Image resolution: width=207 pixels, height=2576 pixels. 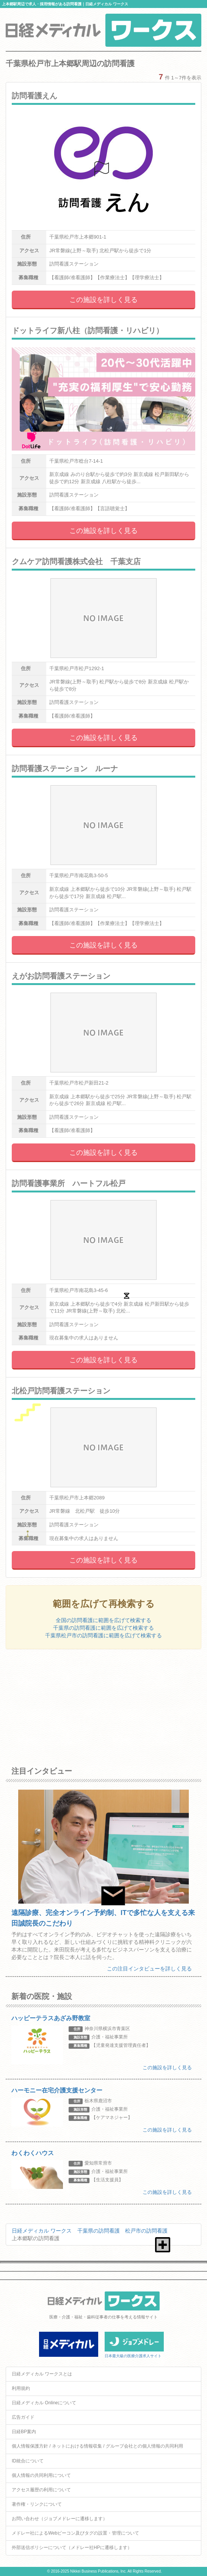 I want to click on flag or bookmark this item, so click(x=101, y=168).